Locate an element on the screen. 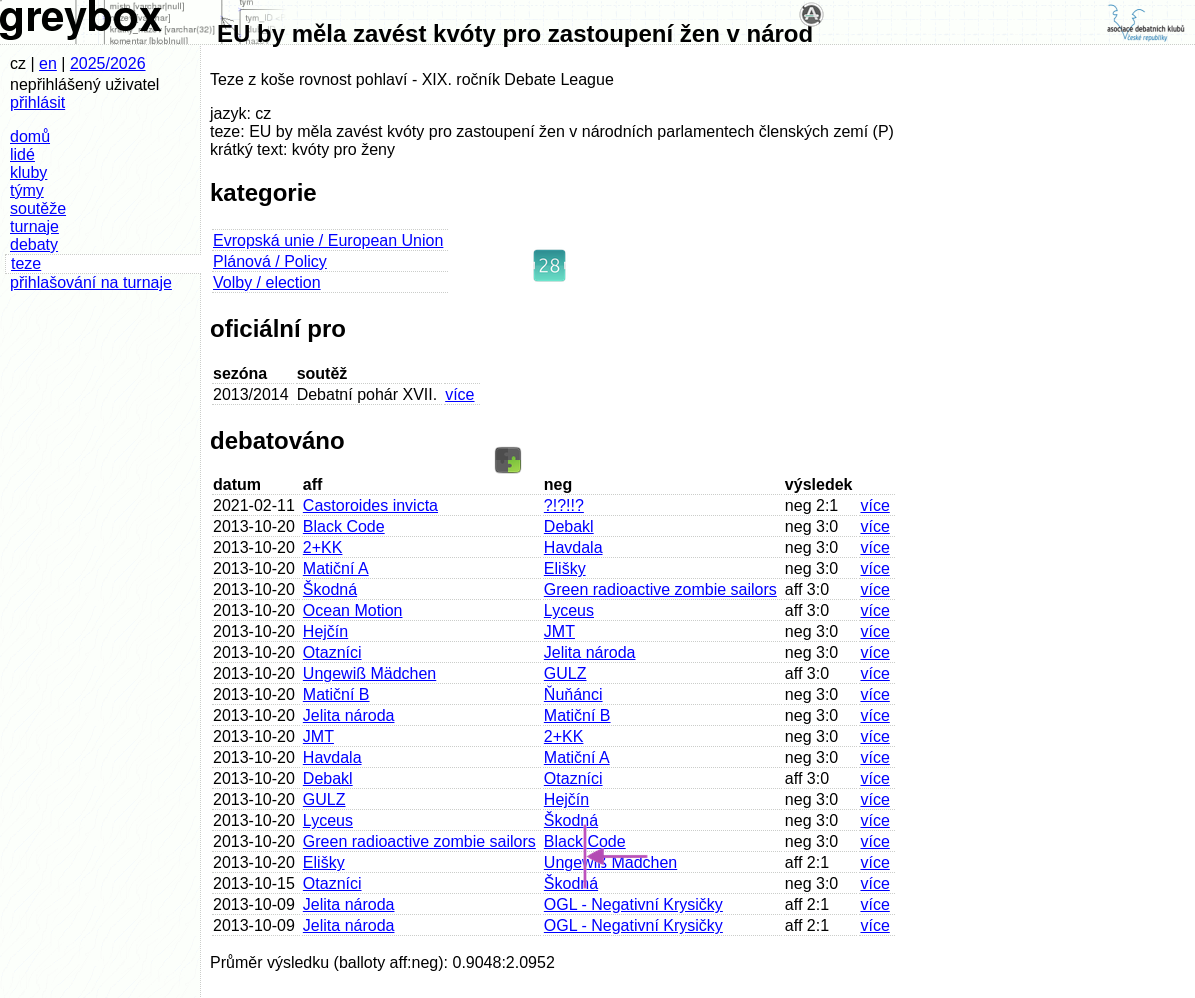 The image size is (1195, 998). open the software update manager is located at coordinates (811, 14).